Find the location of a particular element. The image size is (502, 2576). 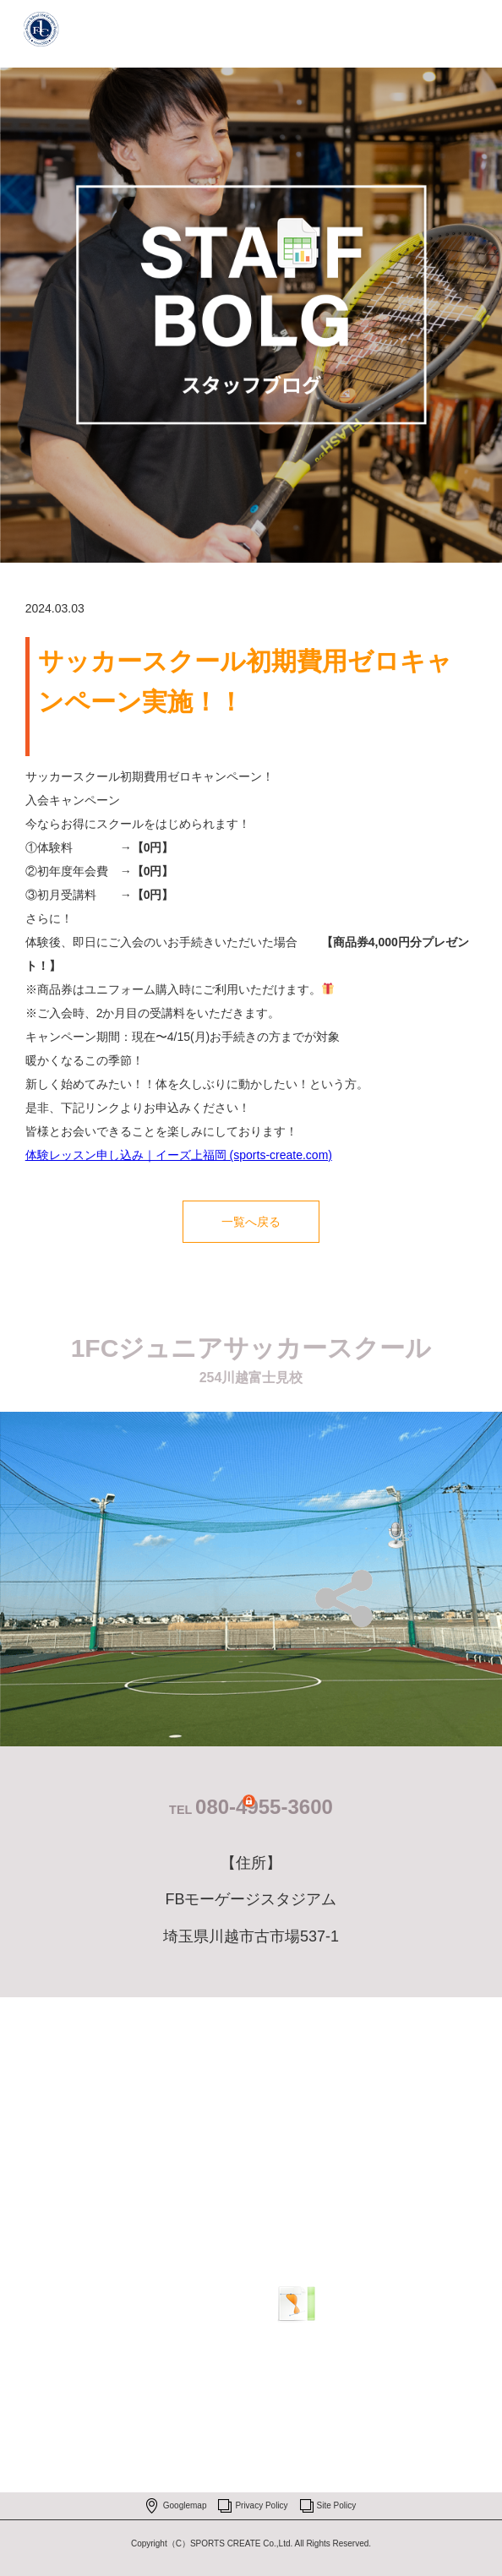

access screen lock or security settings is located at coordinates (248, 1800).